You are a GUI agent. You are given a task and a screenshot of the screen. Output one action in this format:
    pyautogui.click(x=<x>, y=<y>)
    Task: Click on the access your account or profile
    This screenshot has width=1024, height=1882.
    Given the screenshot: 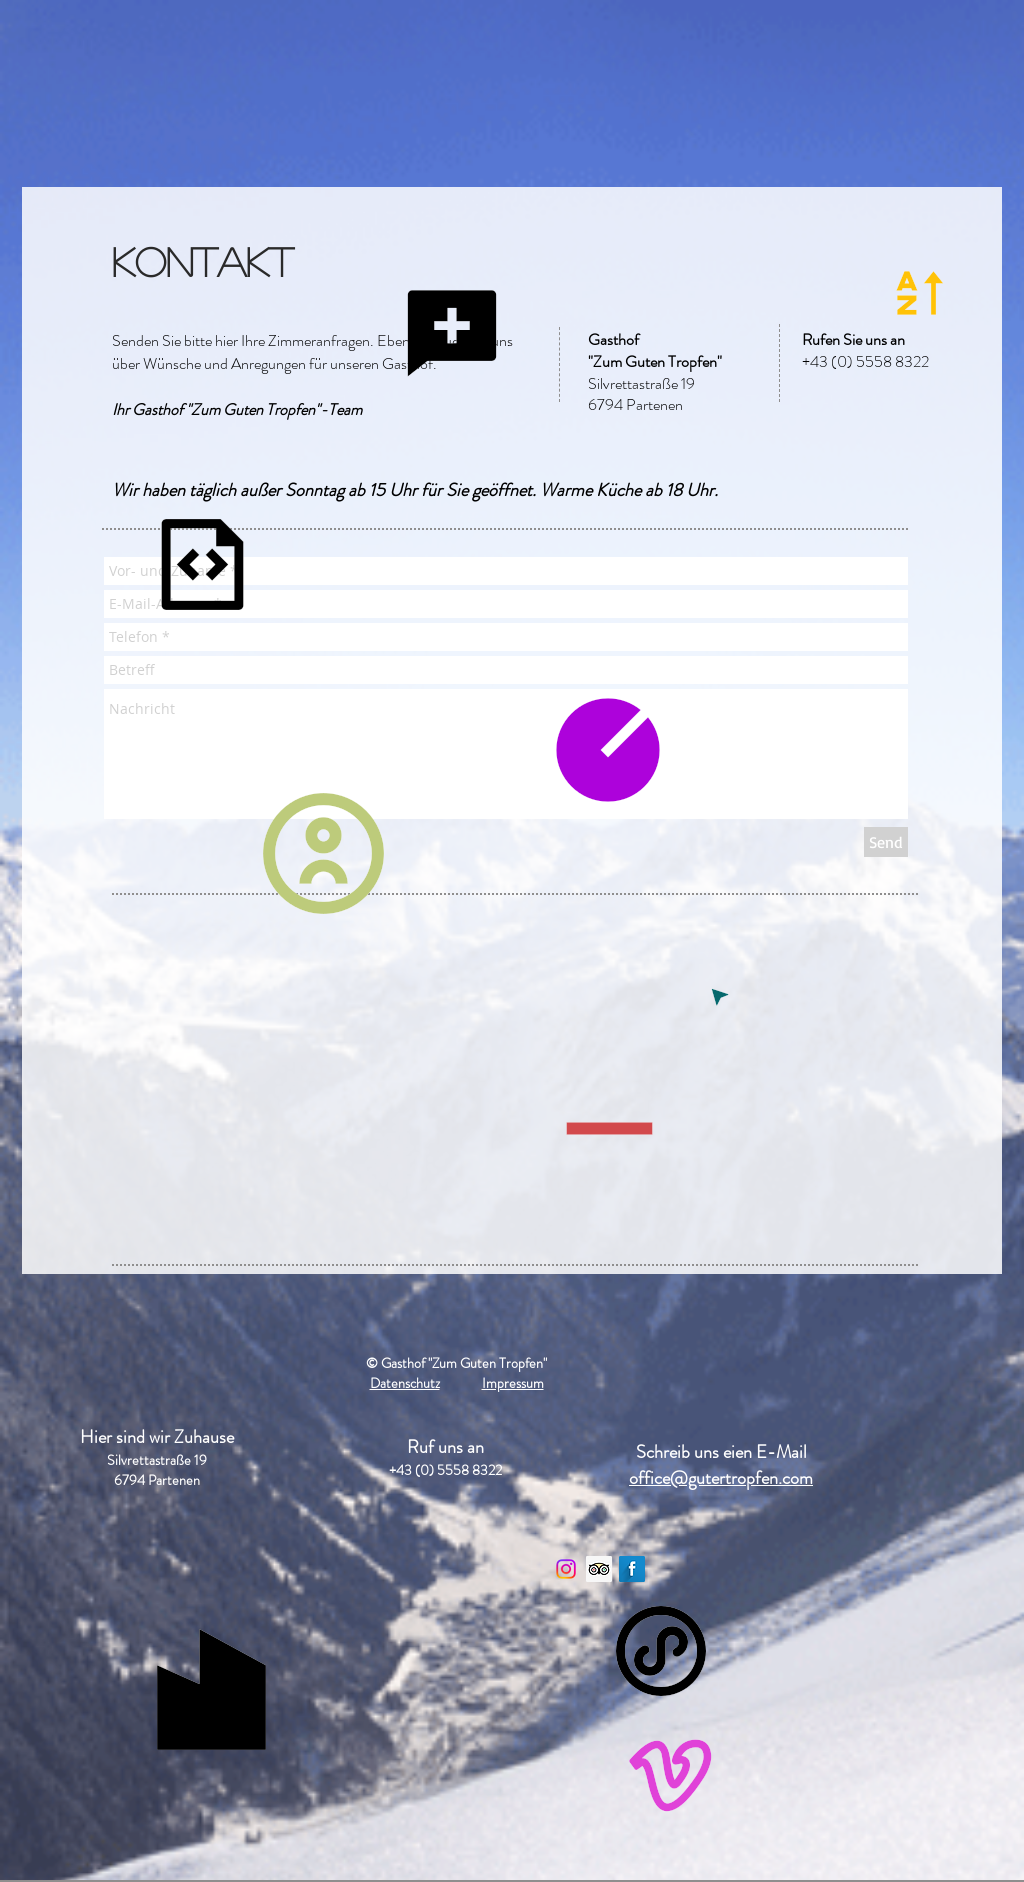 What is the action you would take?
    pyautogui.click(x=323, y=853)
    